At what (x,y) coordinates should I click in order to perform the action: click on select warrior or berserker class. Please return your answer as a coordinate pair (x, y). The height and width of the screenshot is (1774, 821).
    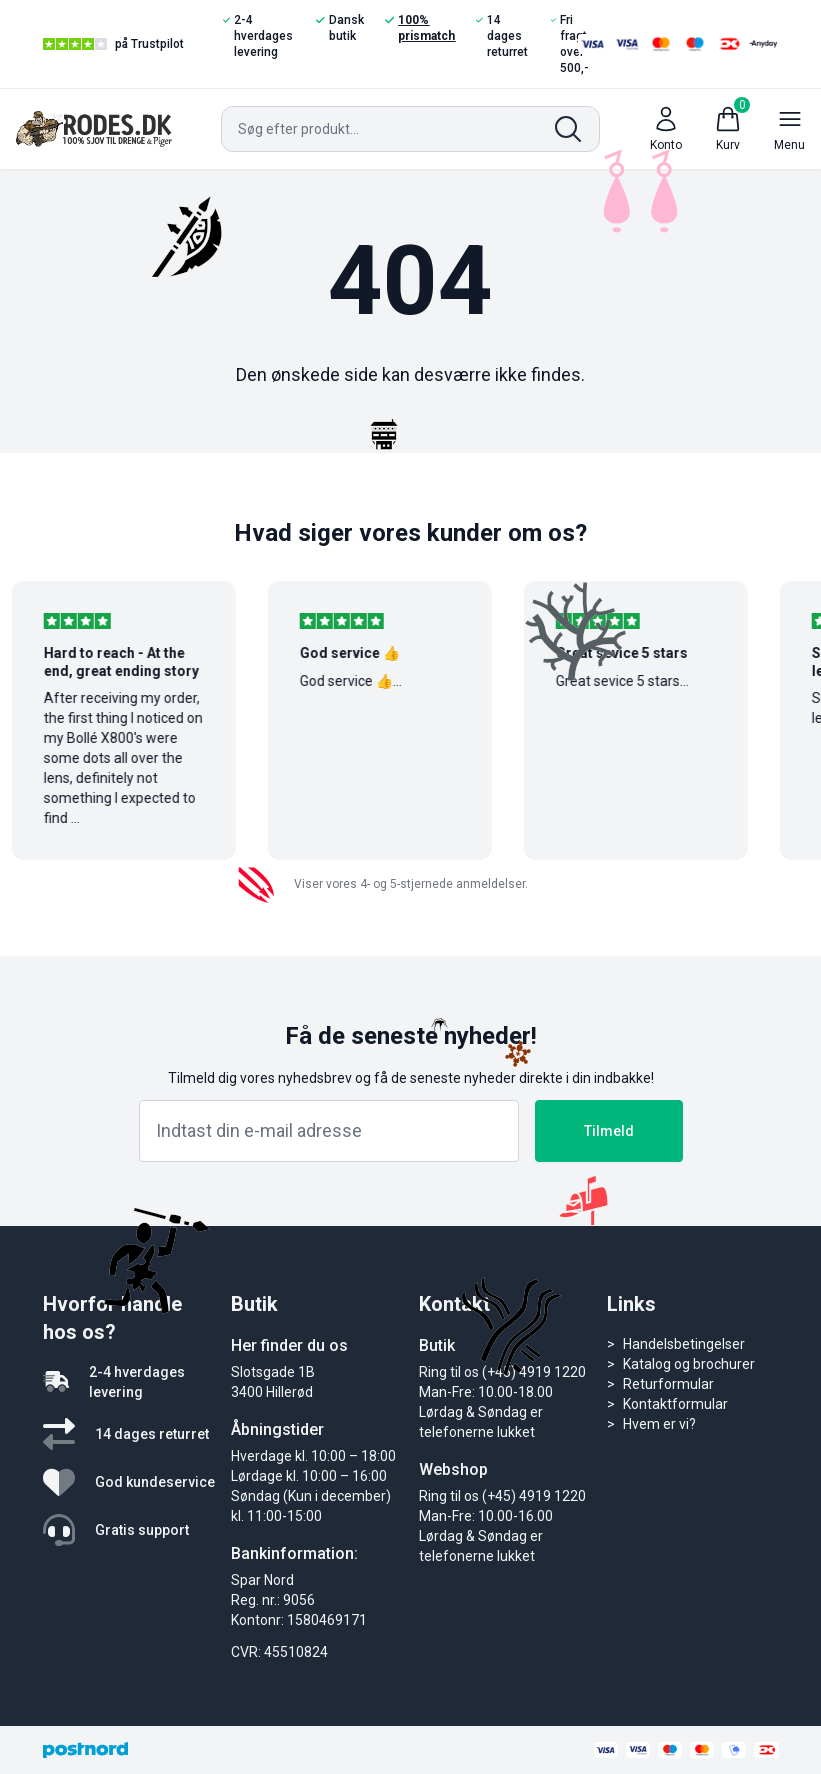
    Looking at the image, I should click on (184, 236).